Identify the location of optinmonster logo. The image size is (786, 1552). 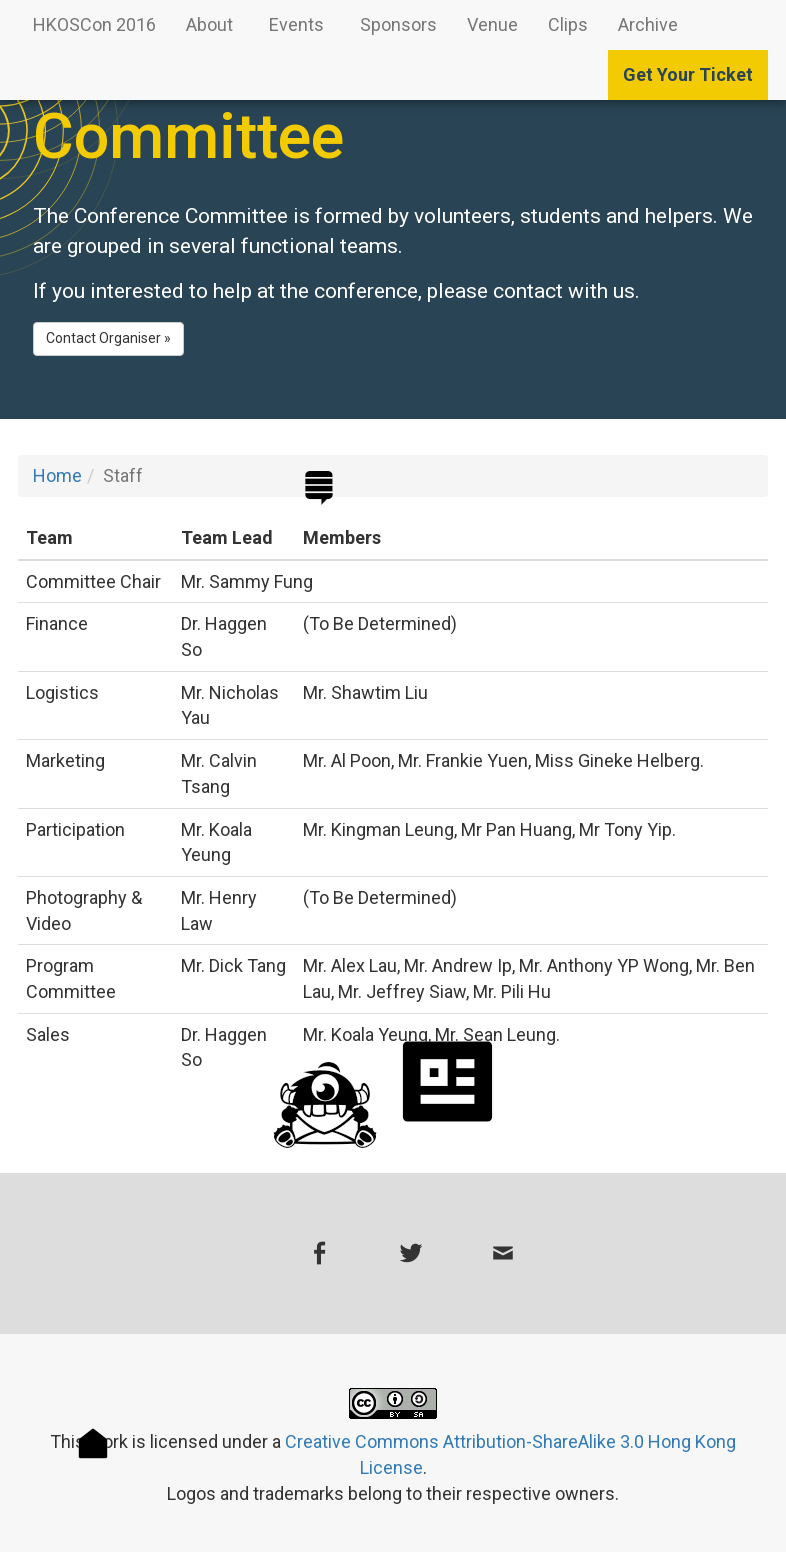
(325, 1105).